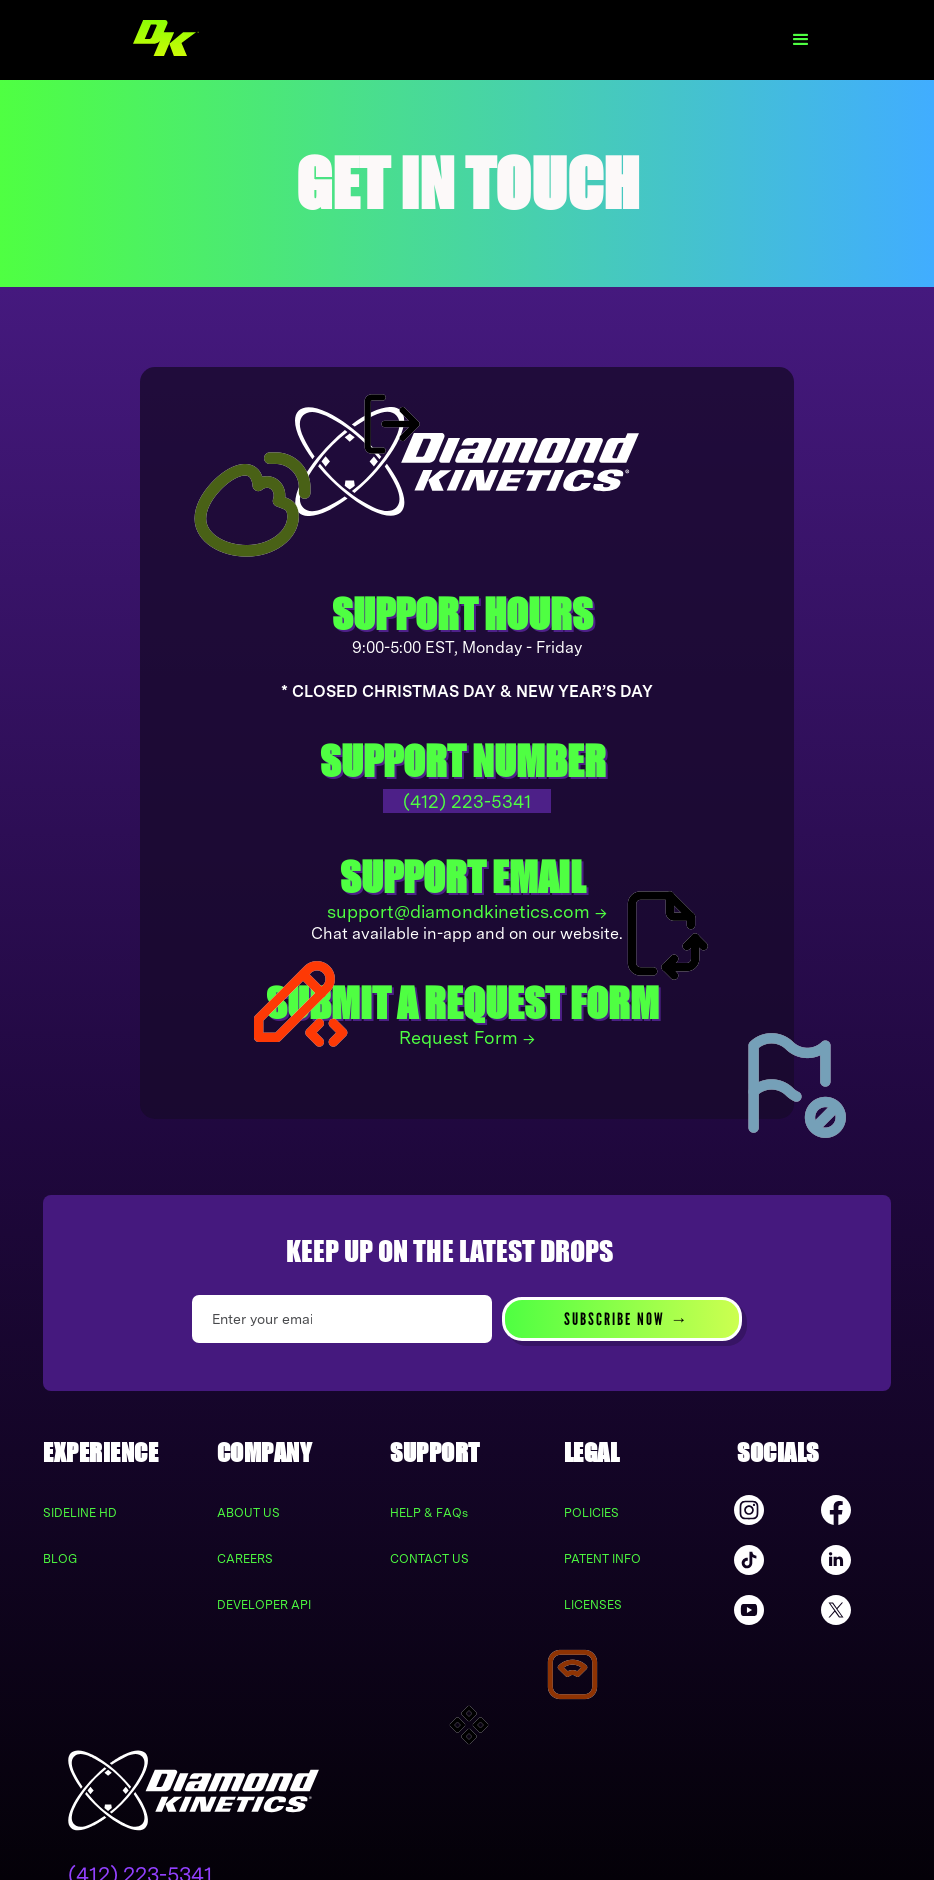 Image resolution: width=934 pixels, height=1880 pixels. Describe the element at coordinates (789, 1081) in the screenshot. I see `cancel or remove a flagged item` at that location.